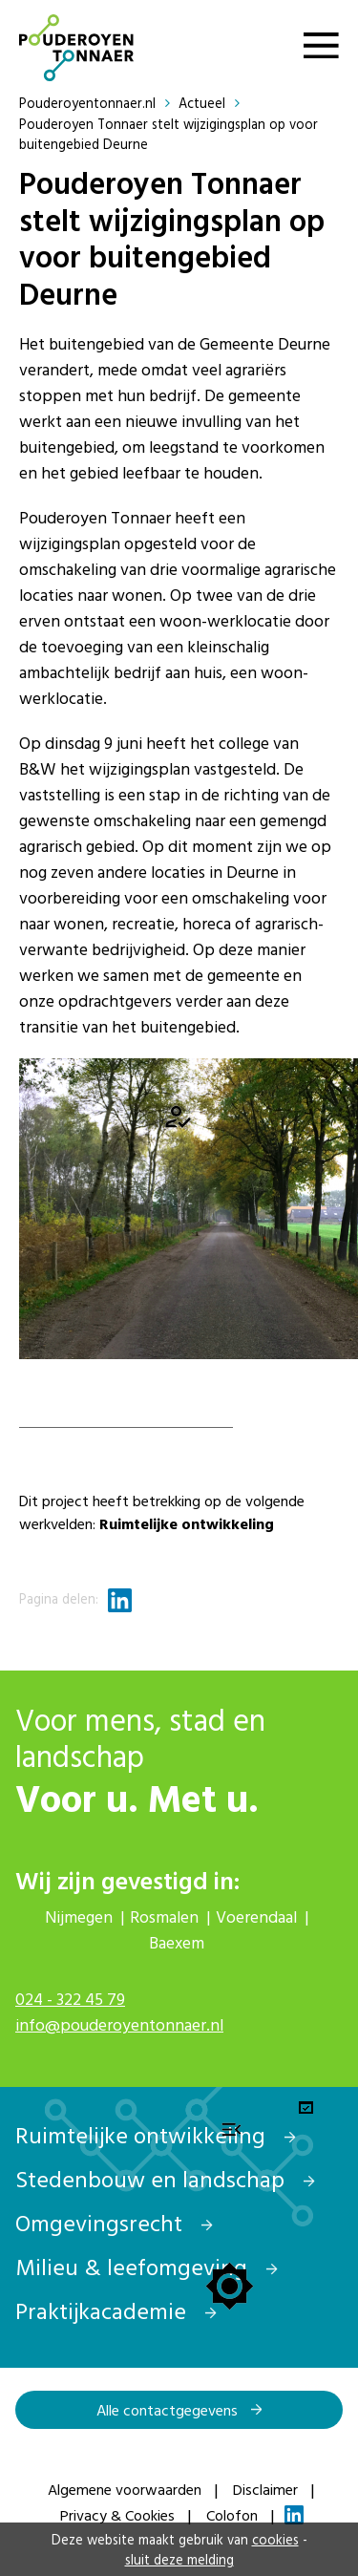 Image resolution: width=358 pixels, height=2576 pixels. What do you see at coordinates (305, 2107) in the screenshot?
I see `indicates a verified domain or website` at bounding box center [305, 2107].